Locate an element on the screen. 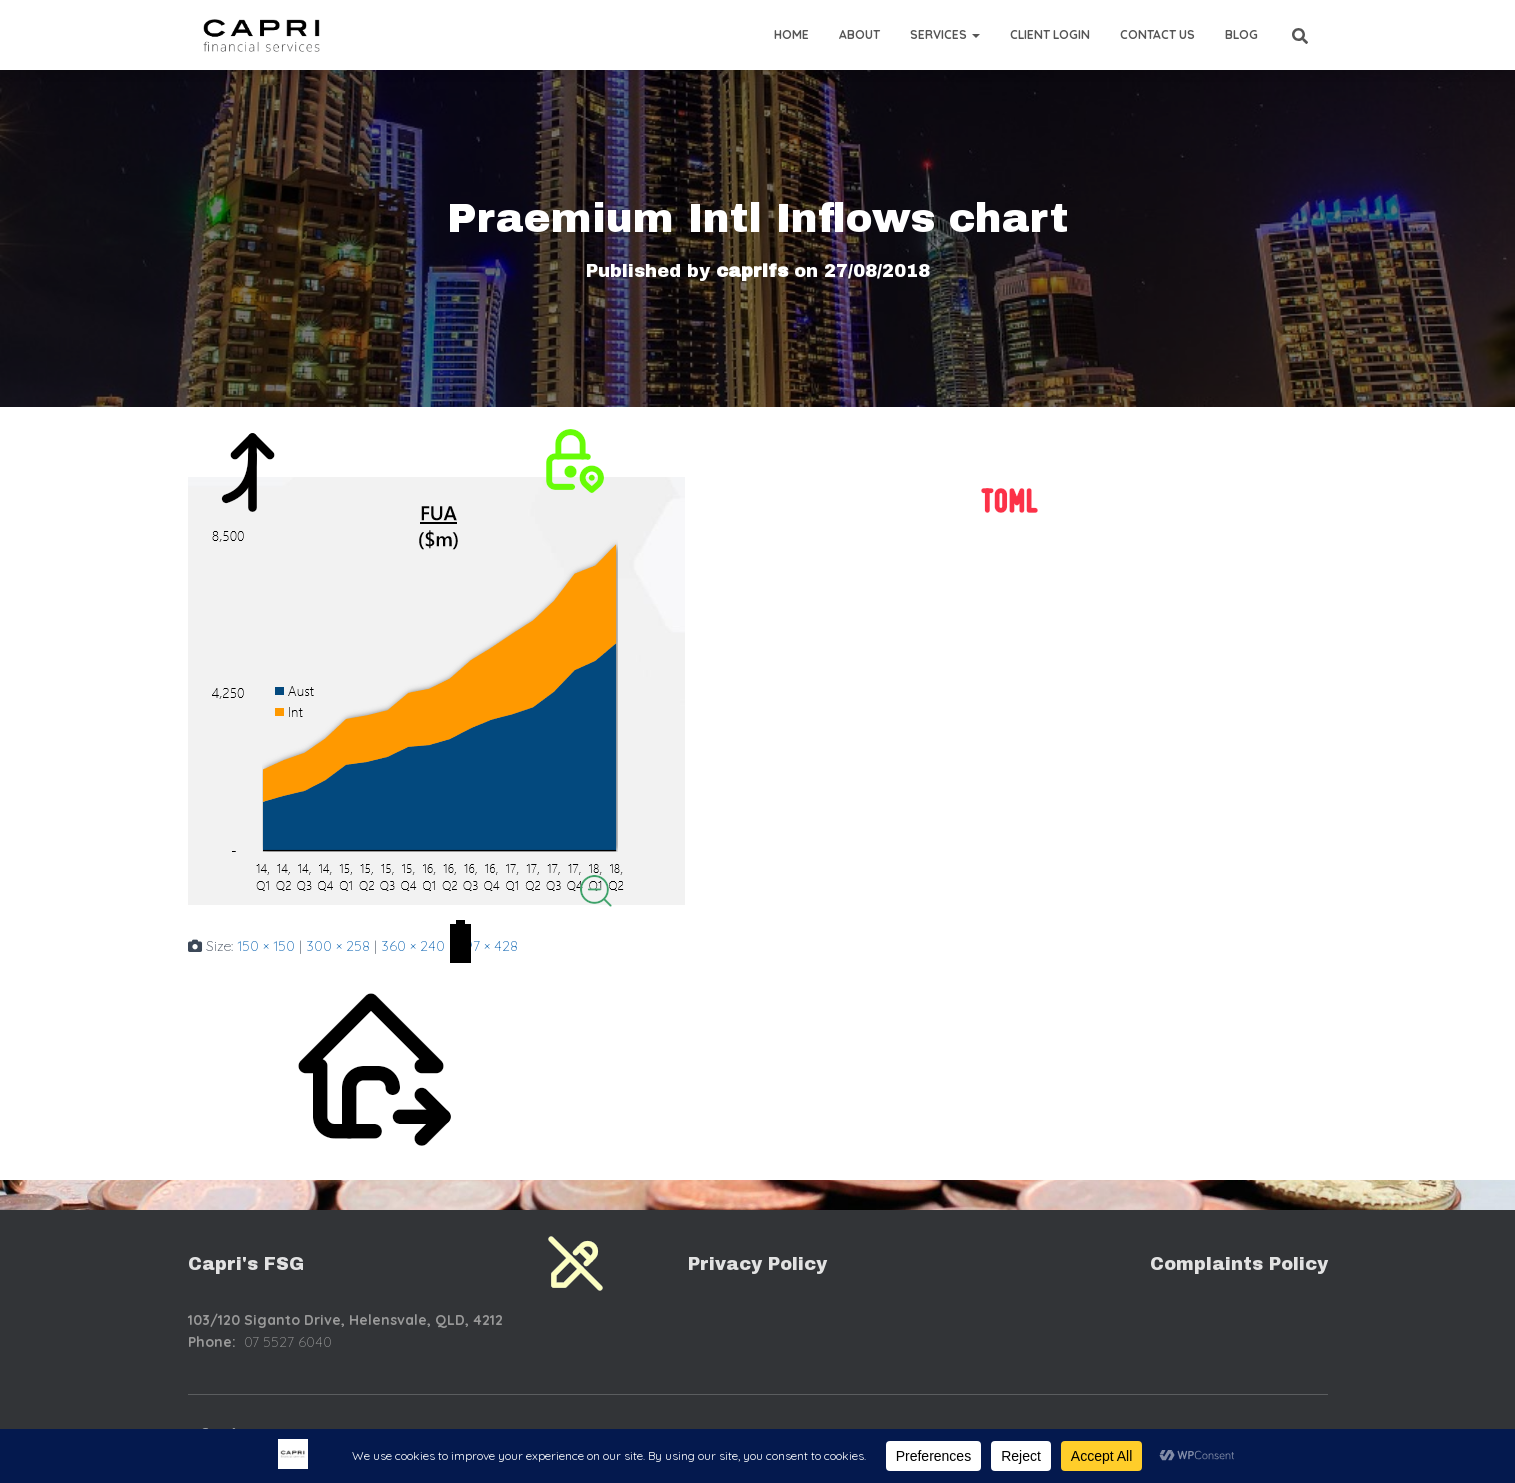  indicates battery is fully charged is located at coordinates (460, 941).